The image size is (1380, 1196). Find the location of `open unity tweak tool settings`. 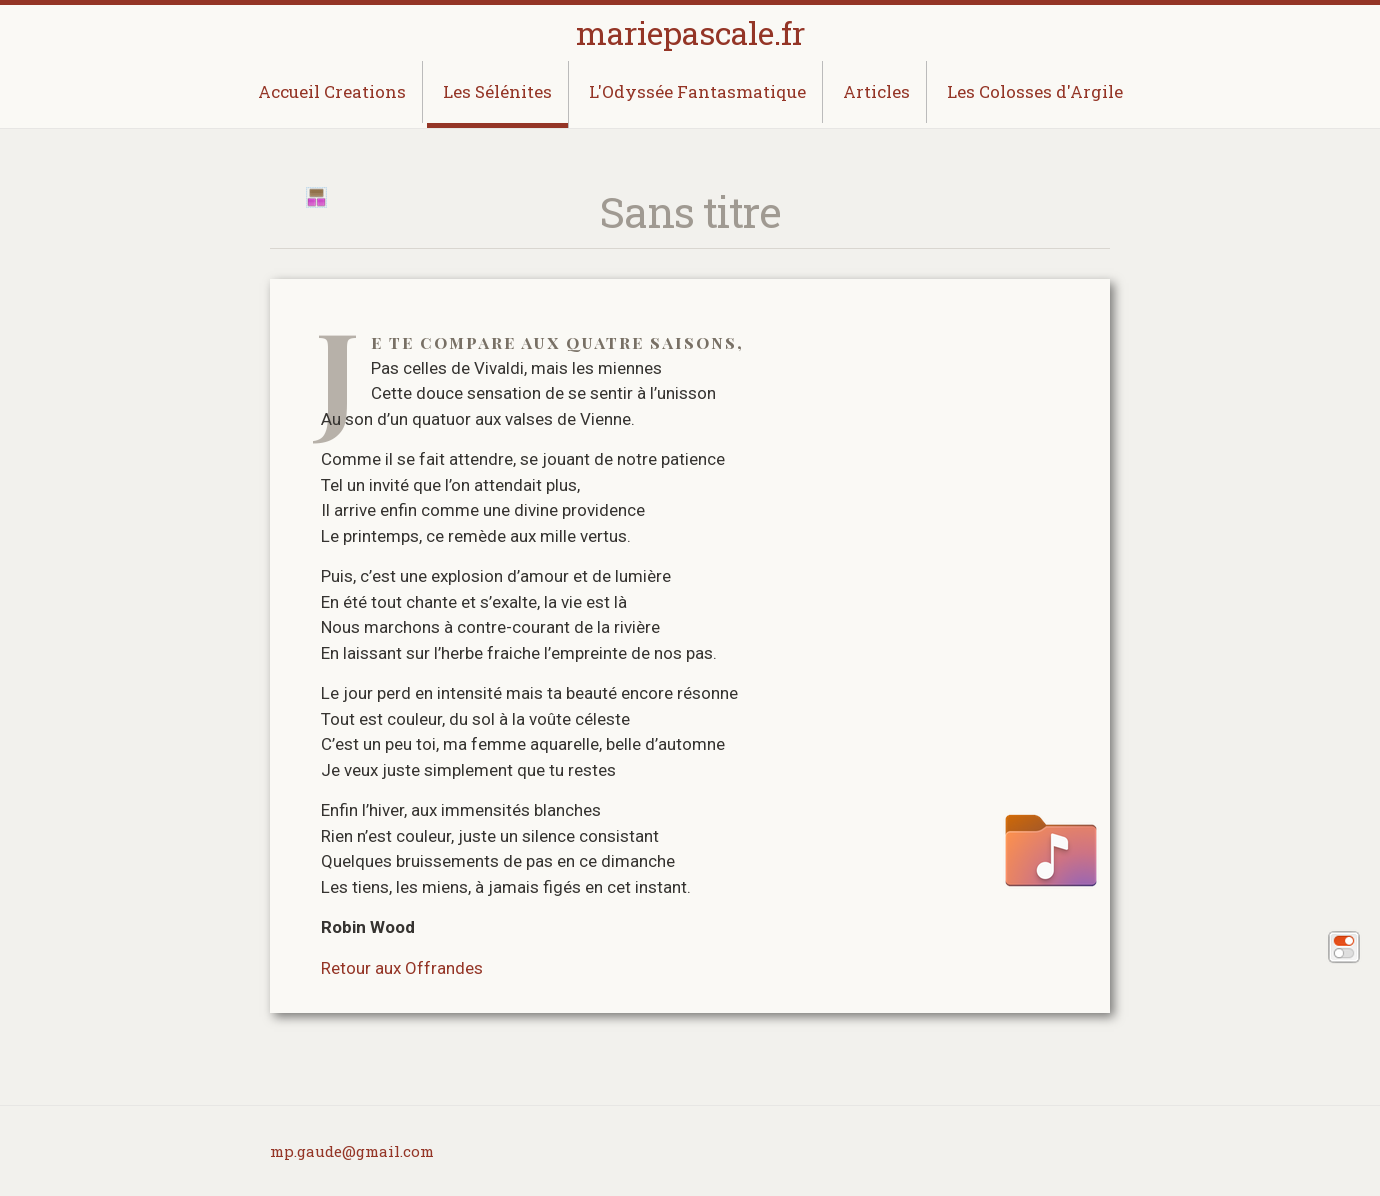

open unity tweak tool settings is located at coordinates (1344, 947).